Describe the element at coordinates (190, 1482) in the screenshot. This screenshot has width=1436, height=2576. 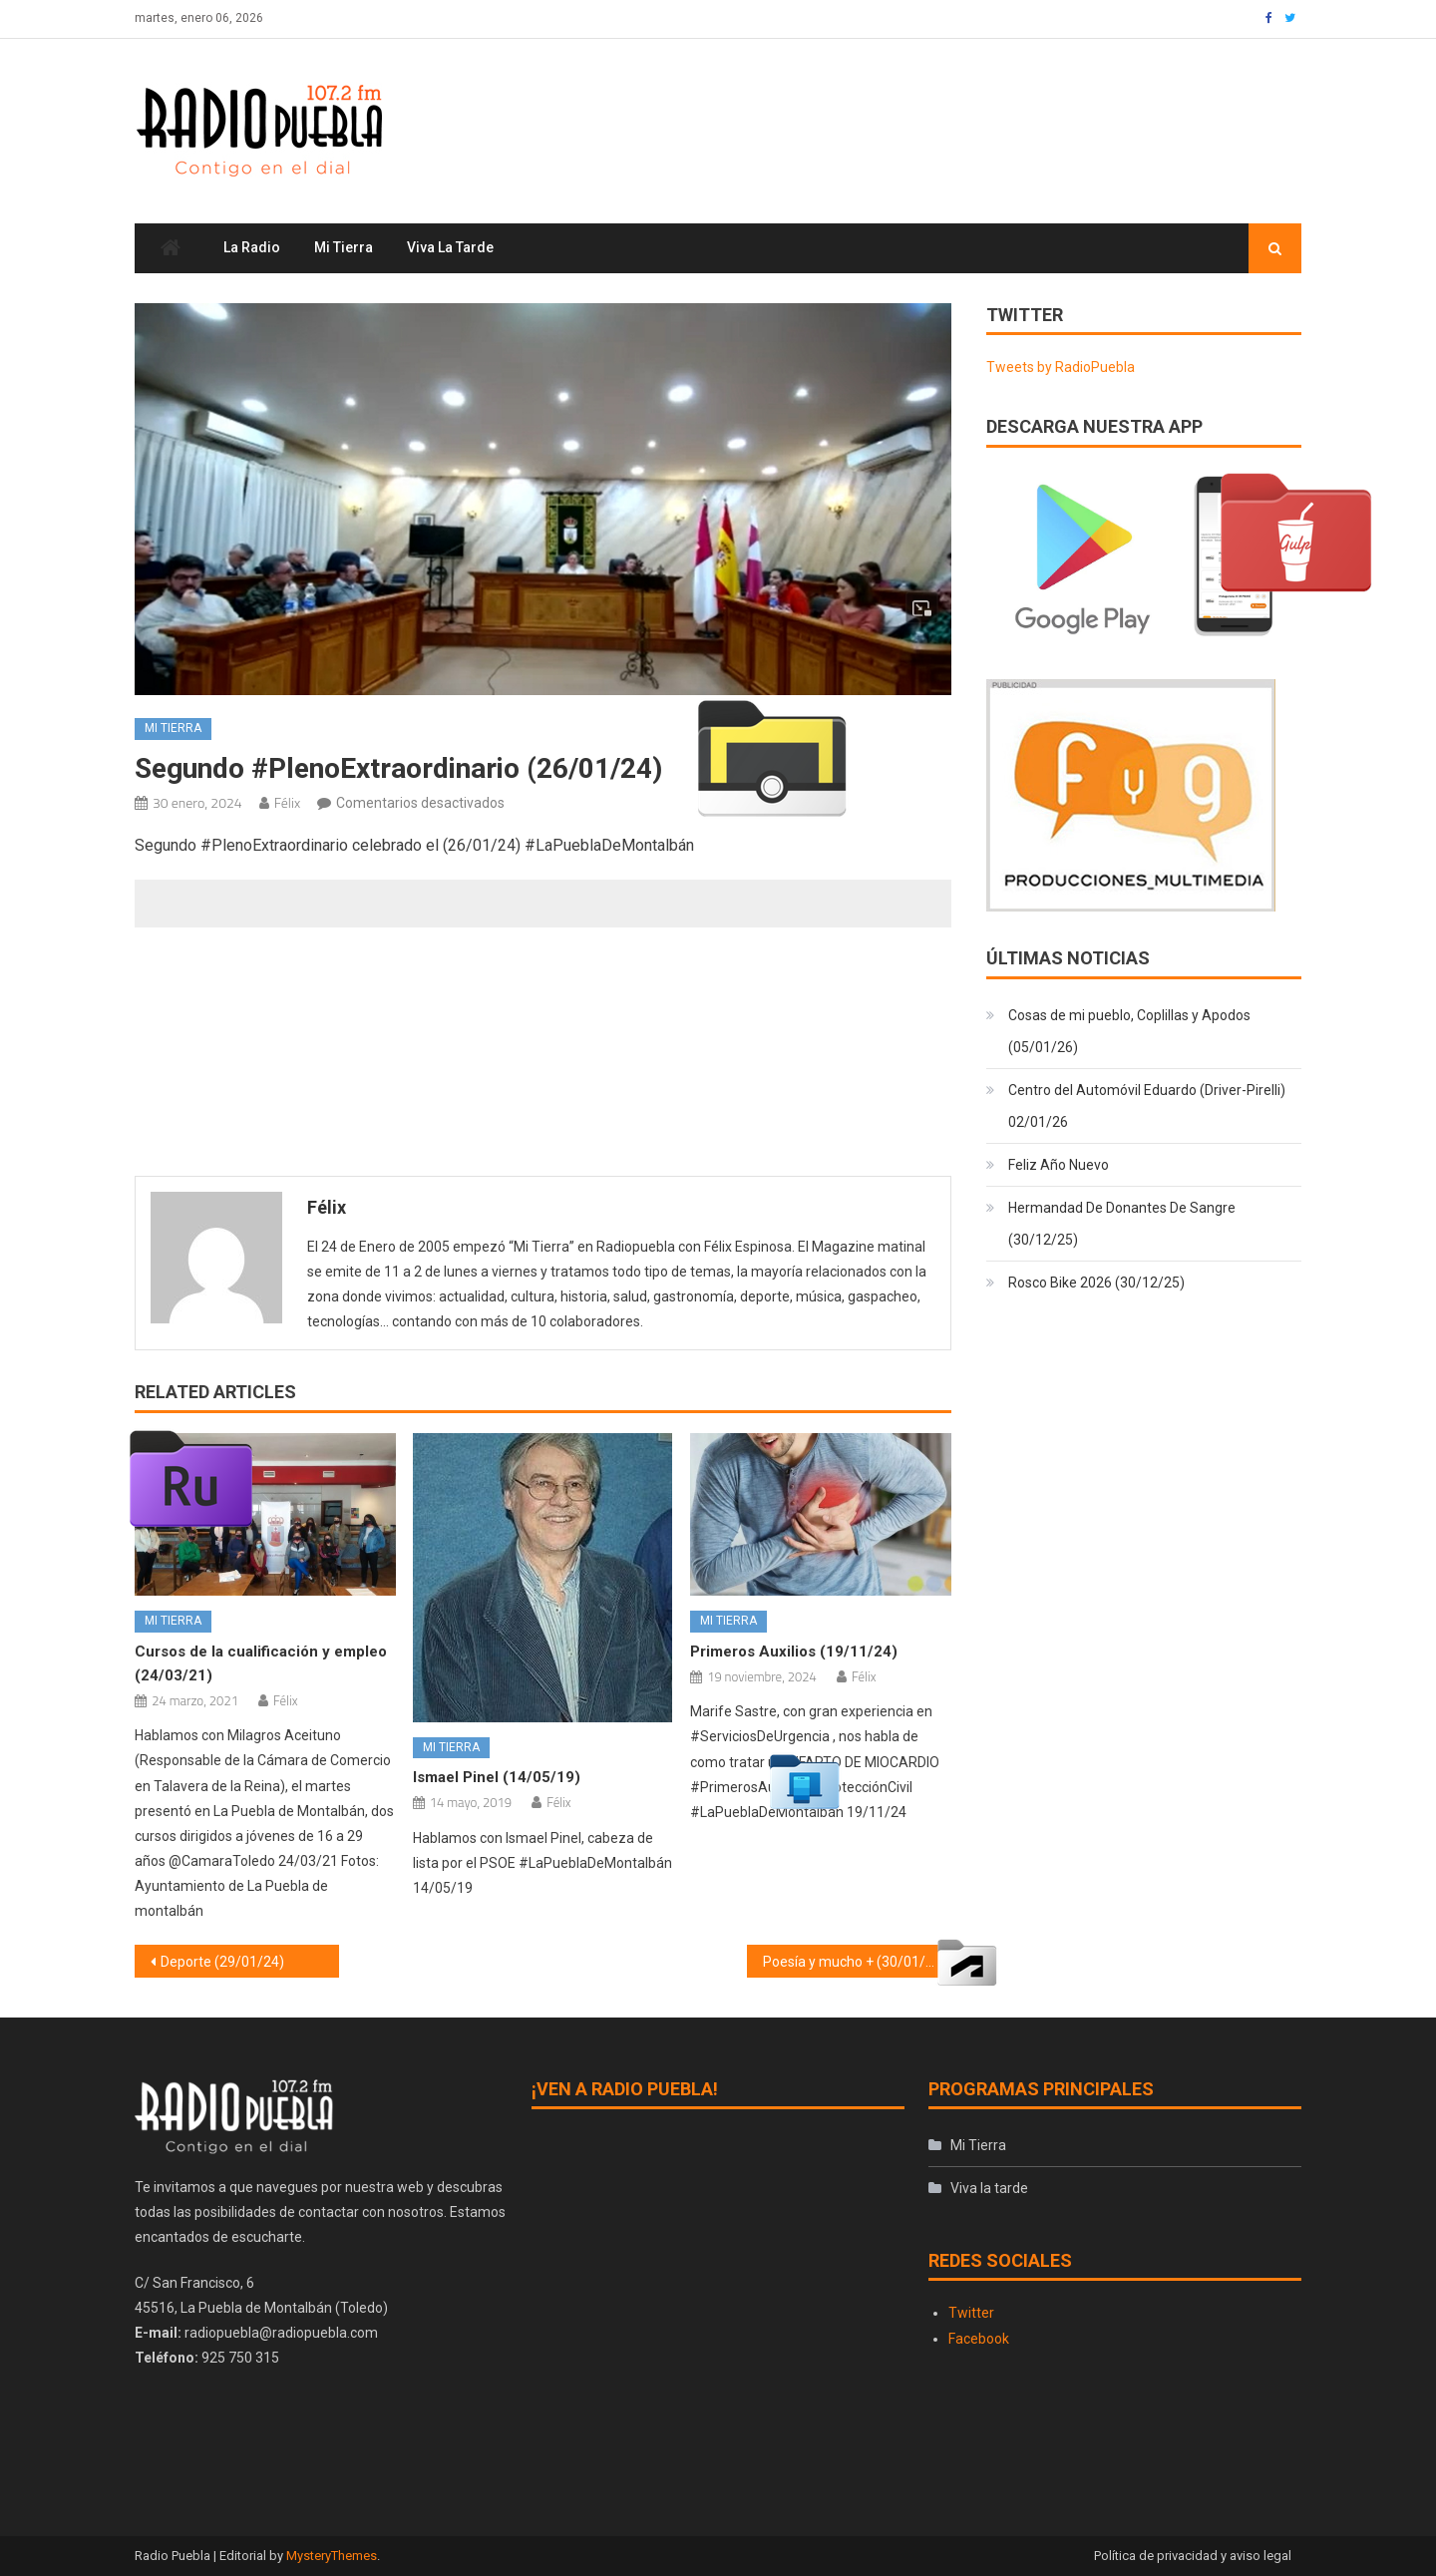
I see `open folder containing Adobe Rush project files` at that location.